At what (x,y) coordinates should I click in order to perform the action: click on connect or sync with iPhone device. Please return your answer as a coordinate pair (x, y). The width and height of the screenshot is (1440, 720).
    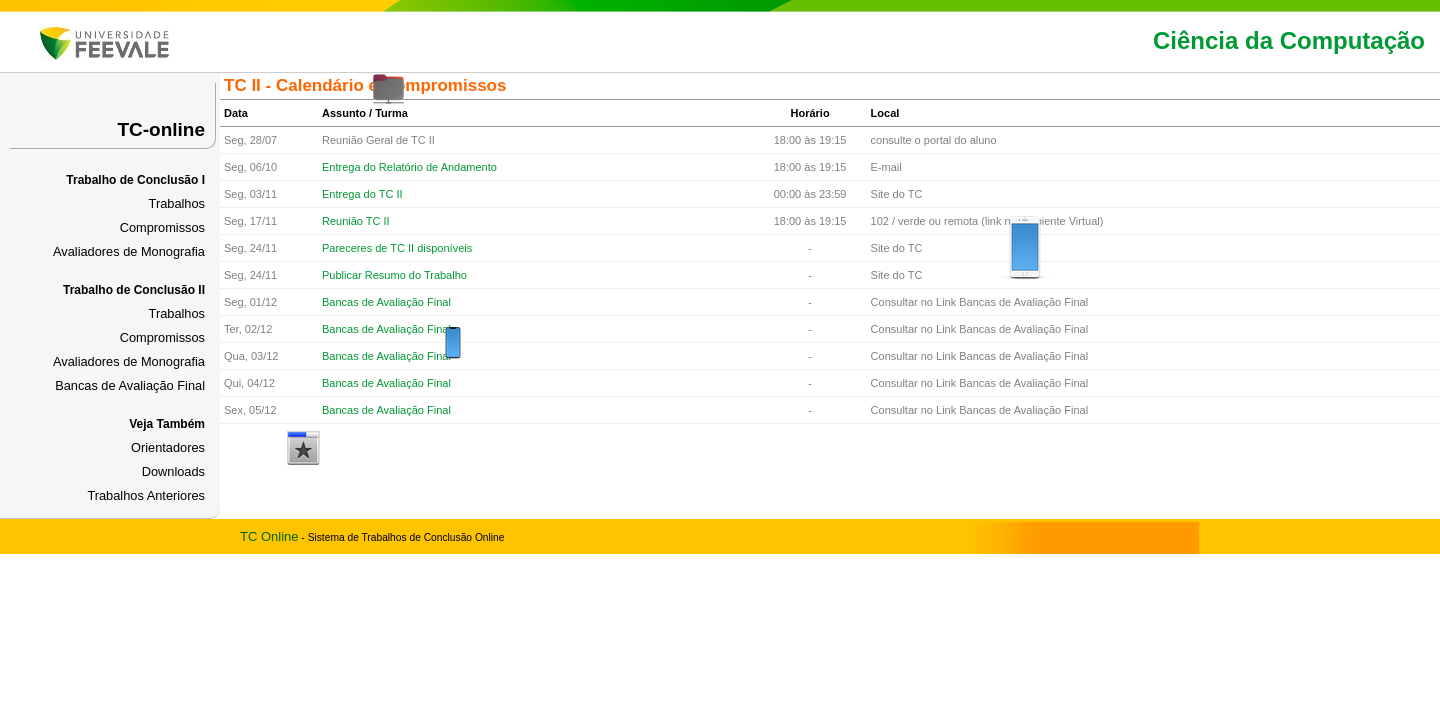
    Looking at the image, I should click on (1025, 248).